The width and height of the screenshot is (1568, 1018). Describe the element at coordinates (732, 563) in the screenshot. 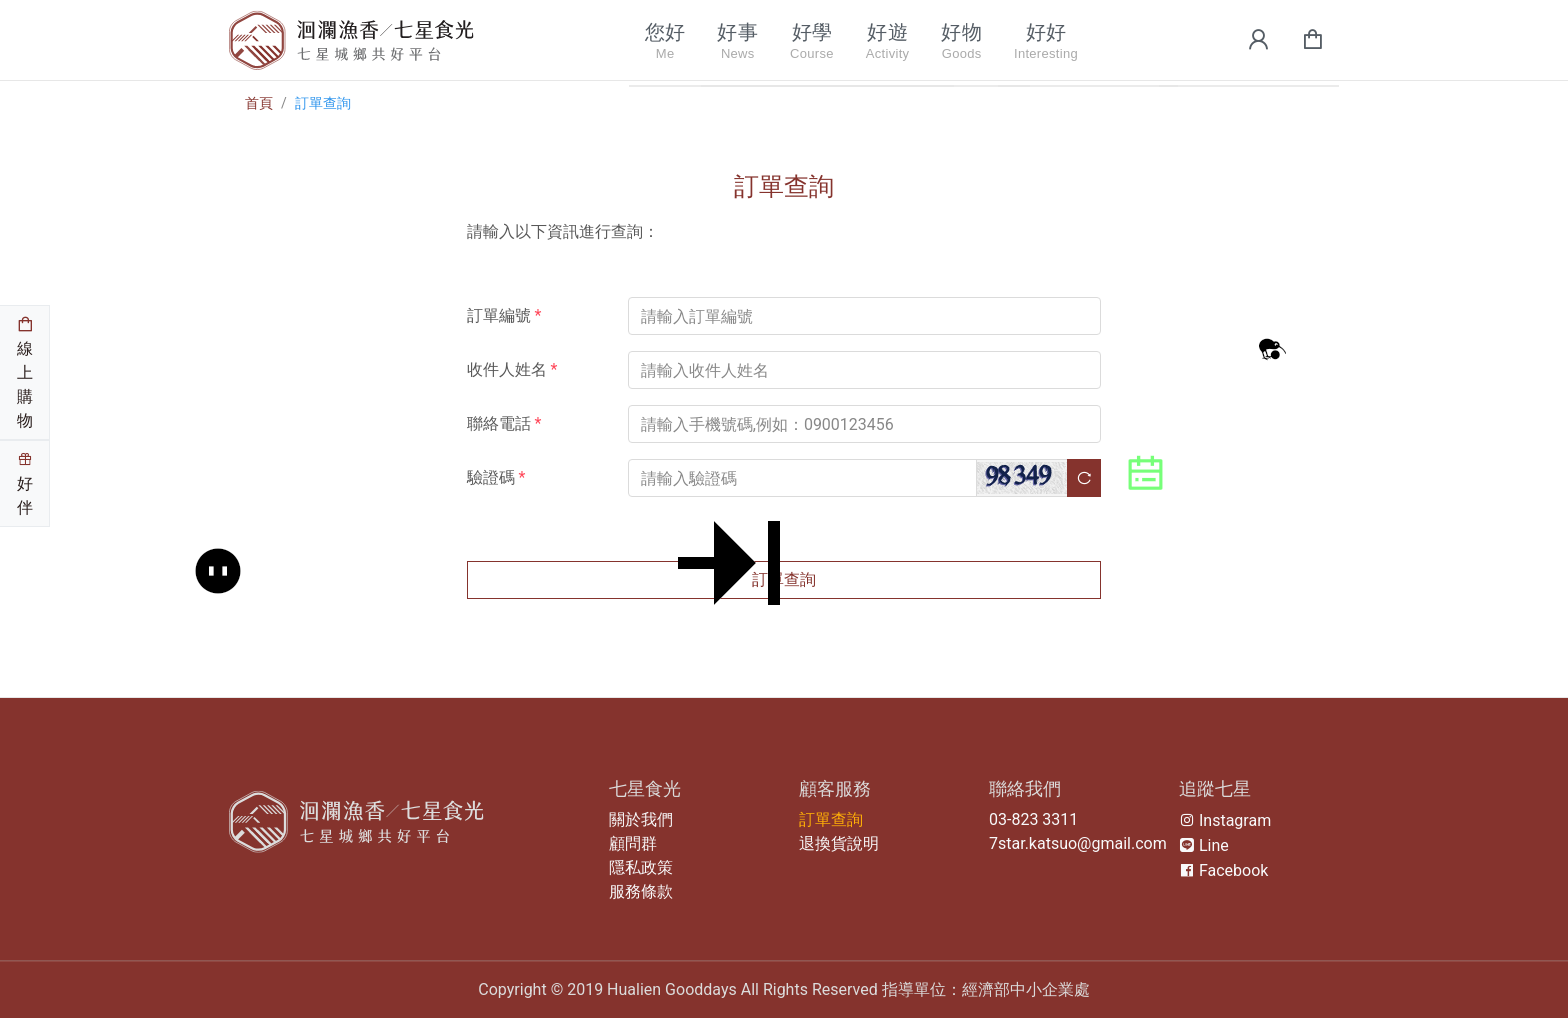

I see `collapse panel to the right` at that location.